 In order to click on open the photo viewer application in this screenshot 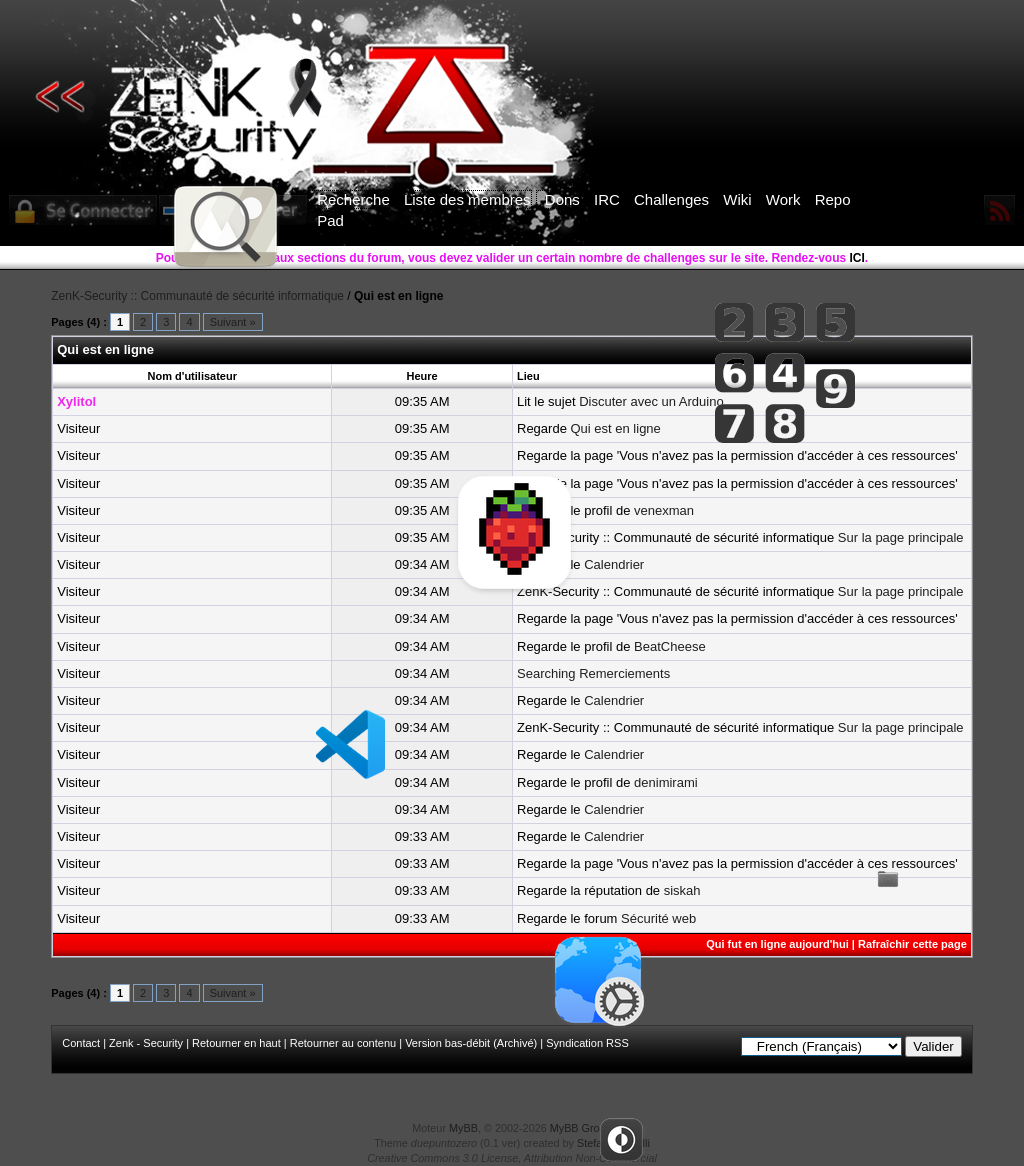, I will do `click(225, 226)`.